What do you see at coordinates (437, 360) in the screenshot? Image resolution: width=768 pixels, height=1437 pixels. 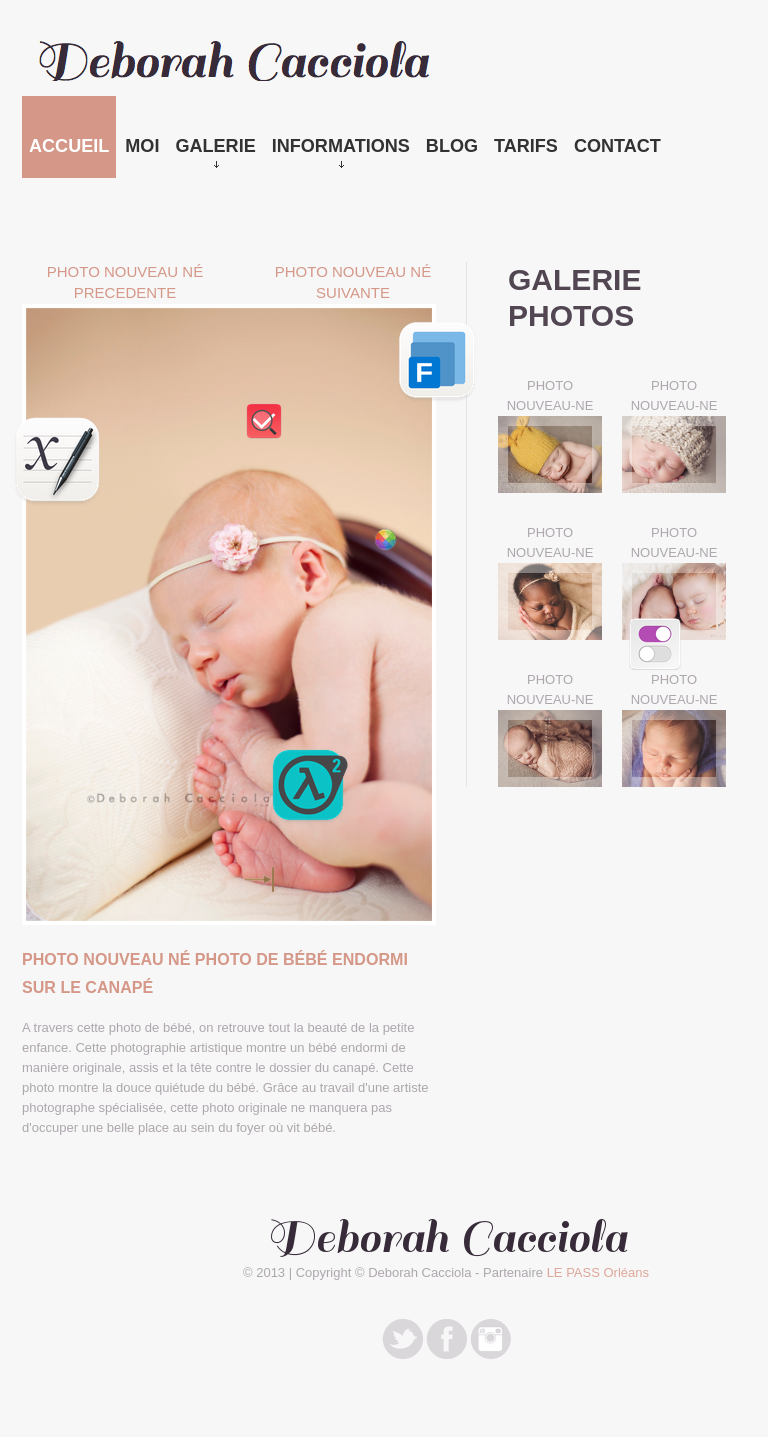 I see `open fluent reader app` at bounding box center [437, 360].